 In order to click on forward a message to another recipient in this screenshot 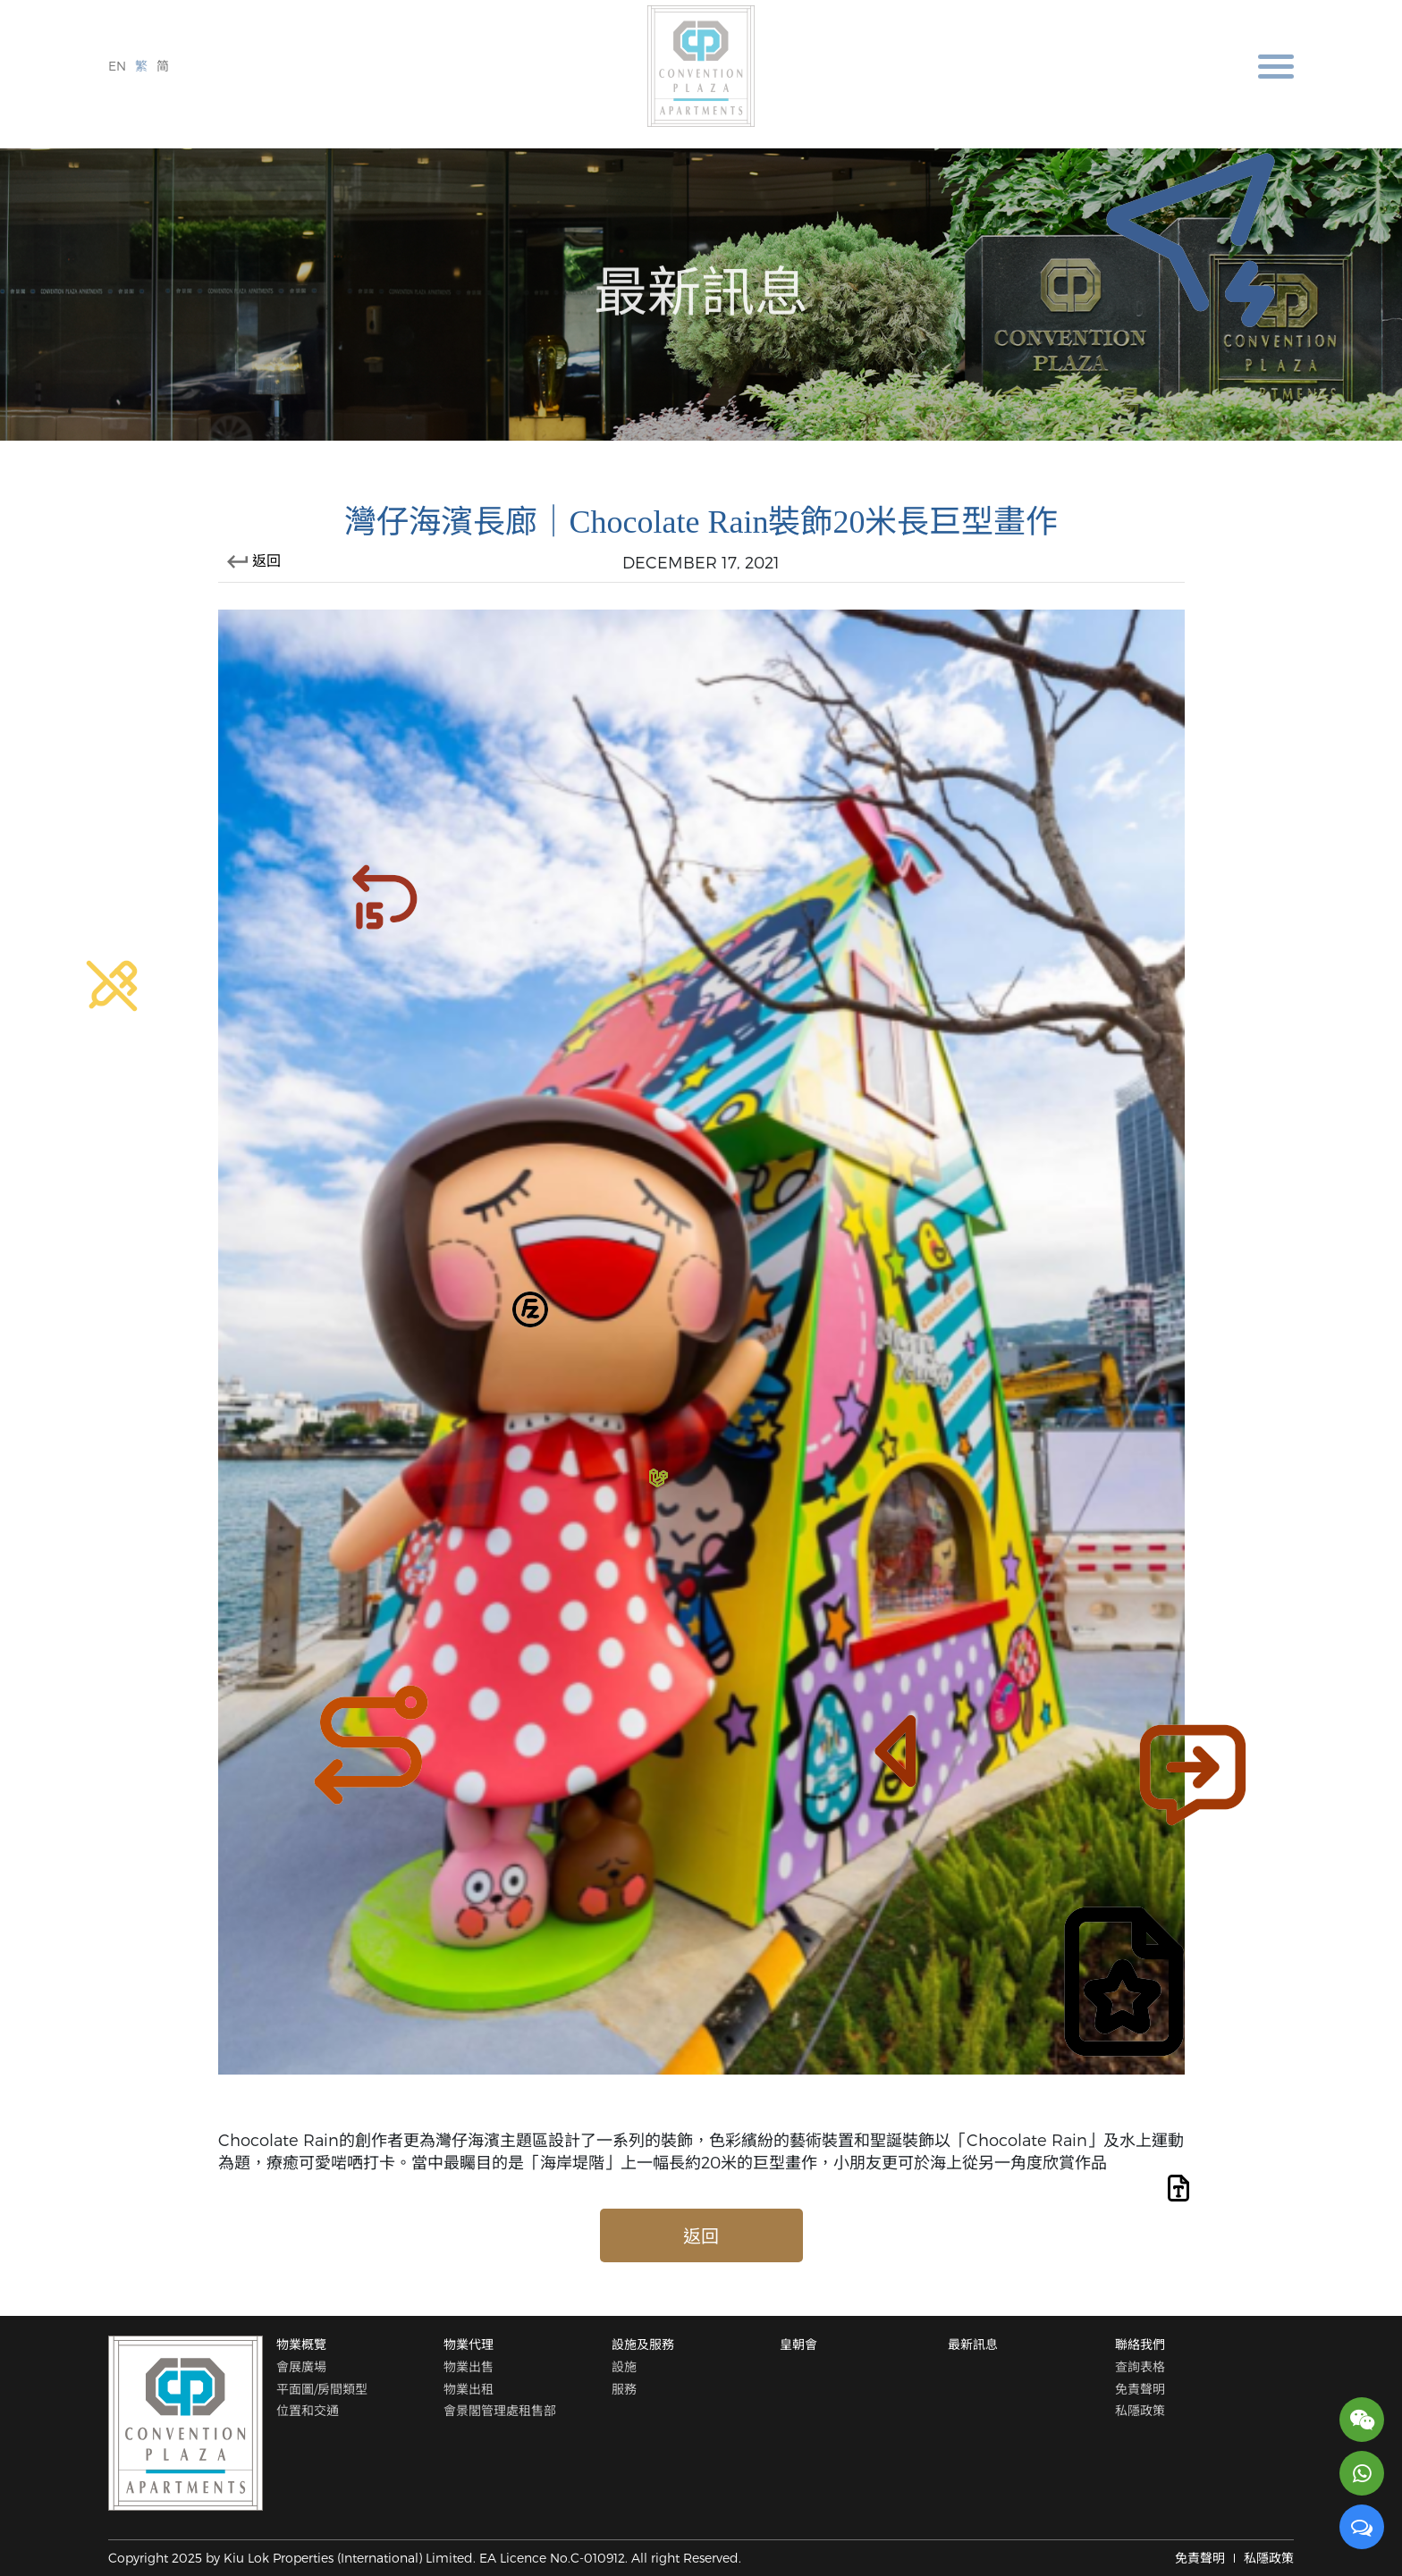, I will do `click(1193, 1772)`.